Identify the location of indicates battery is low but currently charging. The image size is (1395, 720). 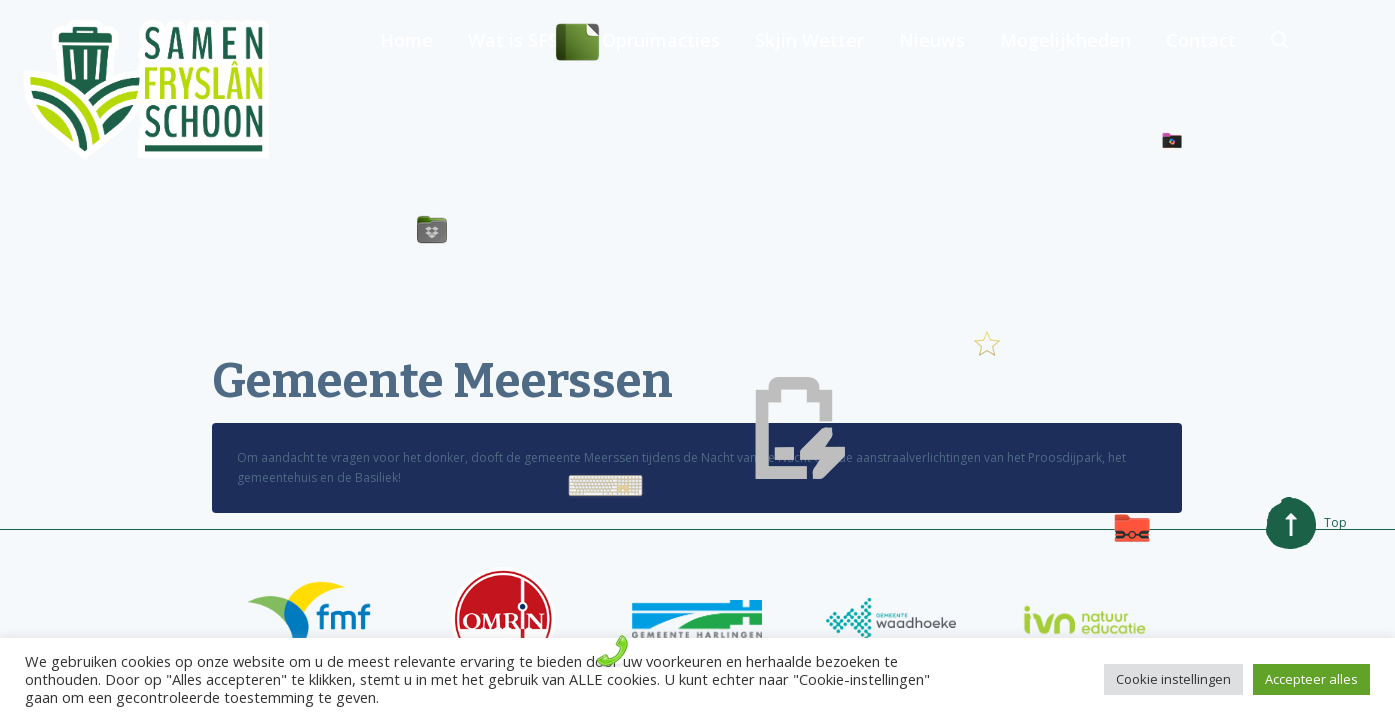
(794, 428).